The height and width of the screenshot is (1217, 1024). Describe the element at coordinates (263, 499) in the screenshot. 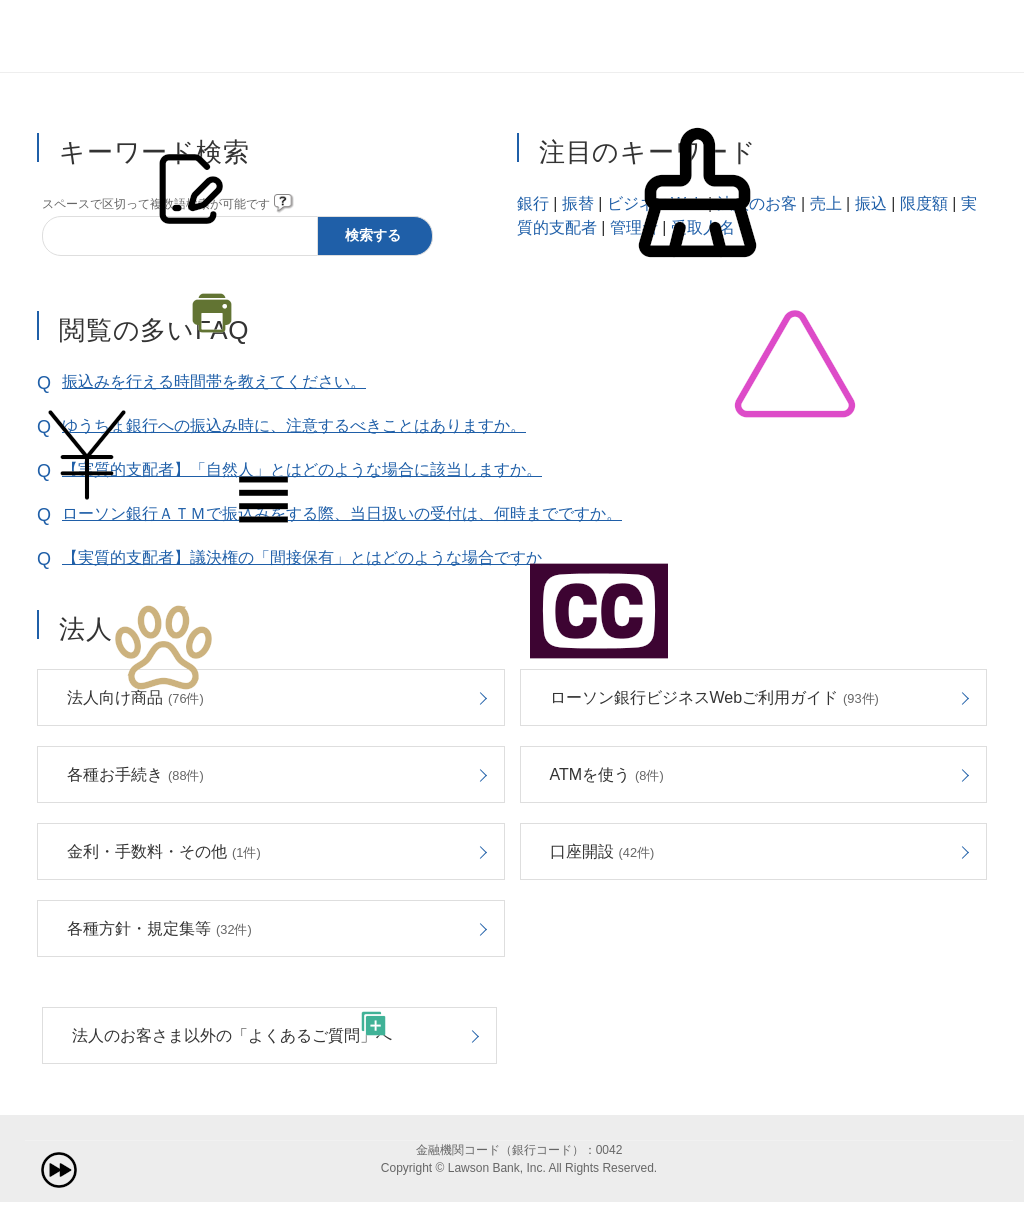

I see `open navigation menu` at that location.